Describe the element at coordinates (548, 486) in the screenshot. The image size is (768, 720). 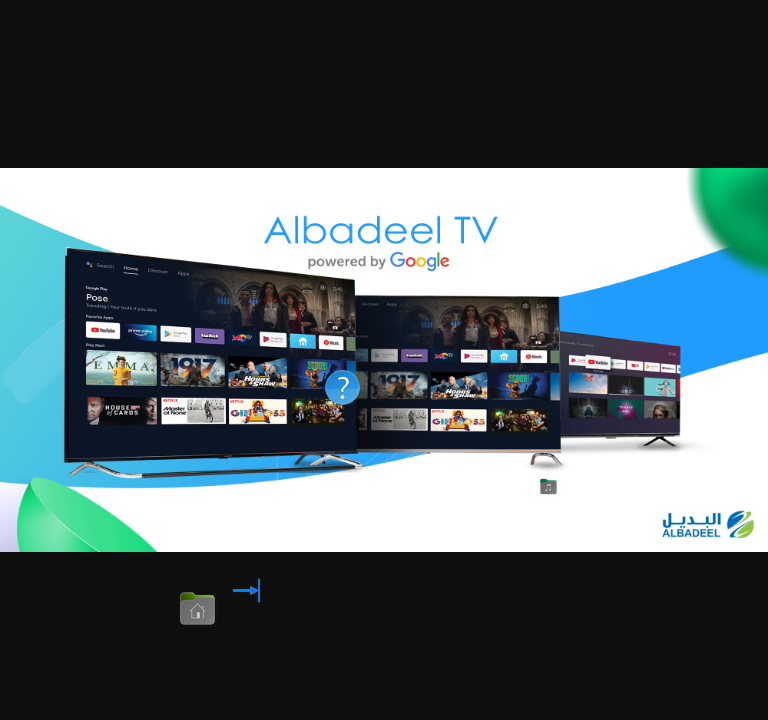
I see `open your music folder` at that location.